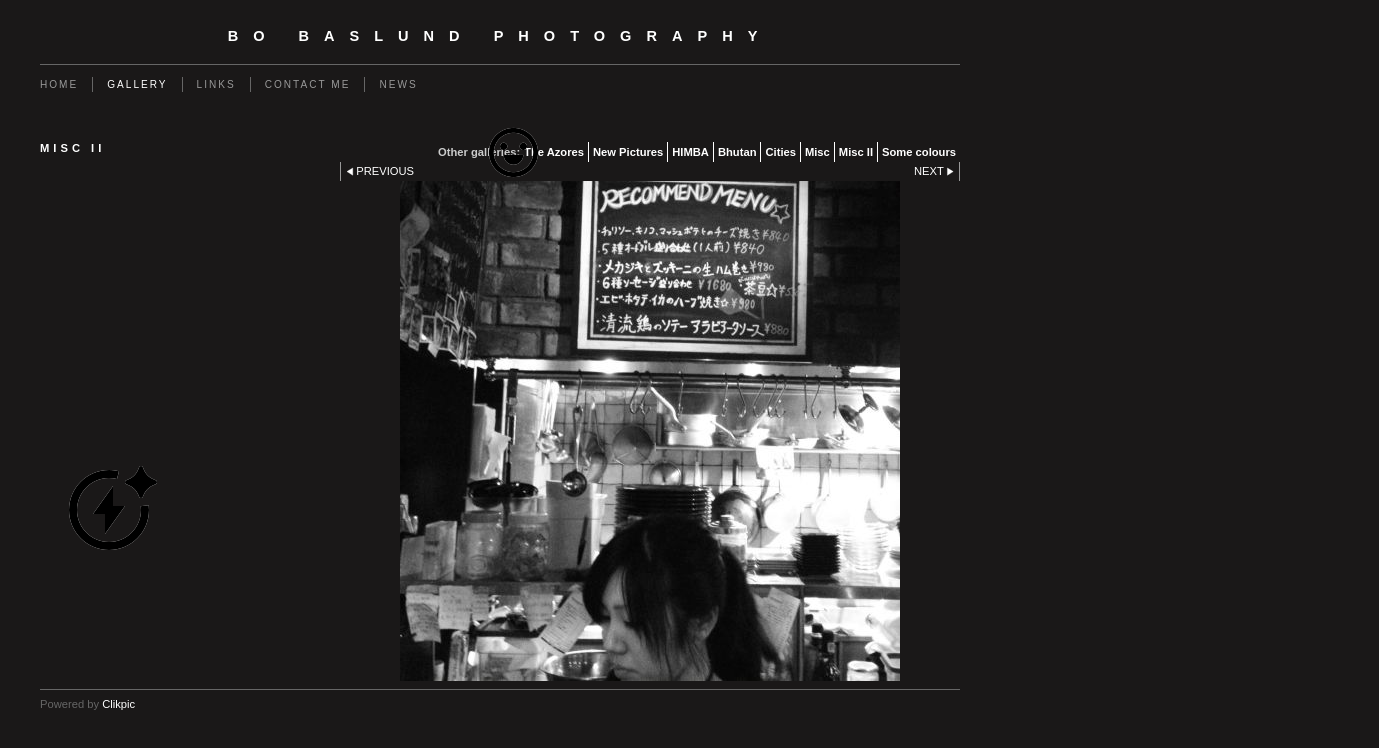 The height and width of the screenshot is (748, 1379). Describe the element at coordinates (109, 510) in the screenshot. I see `access AI-enhanced DVD or media features` at that location.